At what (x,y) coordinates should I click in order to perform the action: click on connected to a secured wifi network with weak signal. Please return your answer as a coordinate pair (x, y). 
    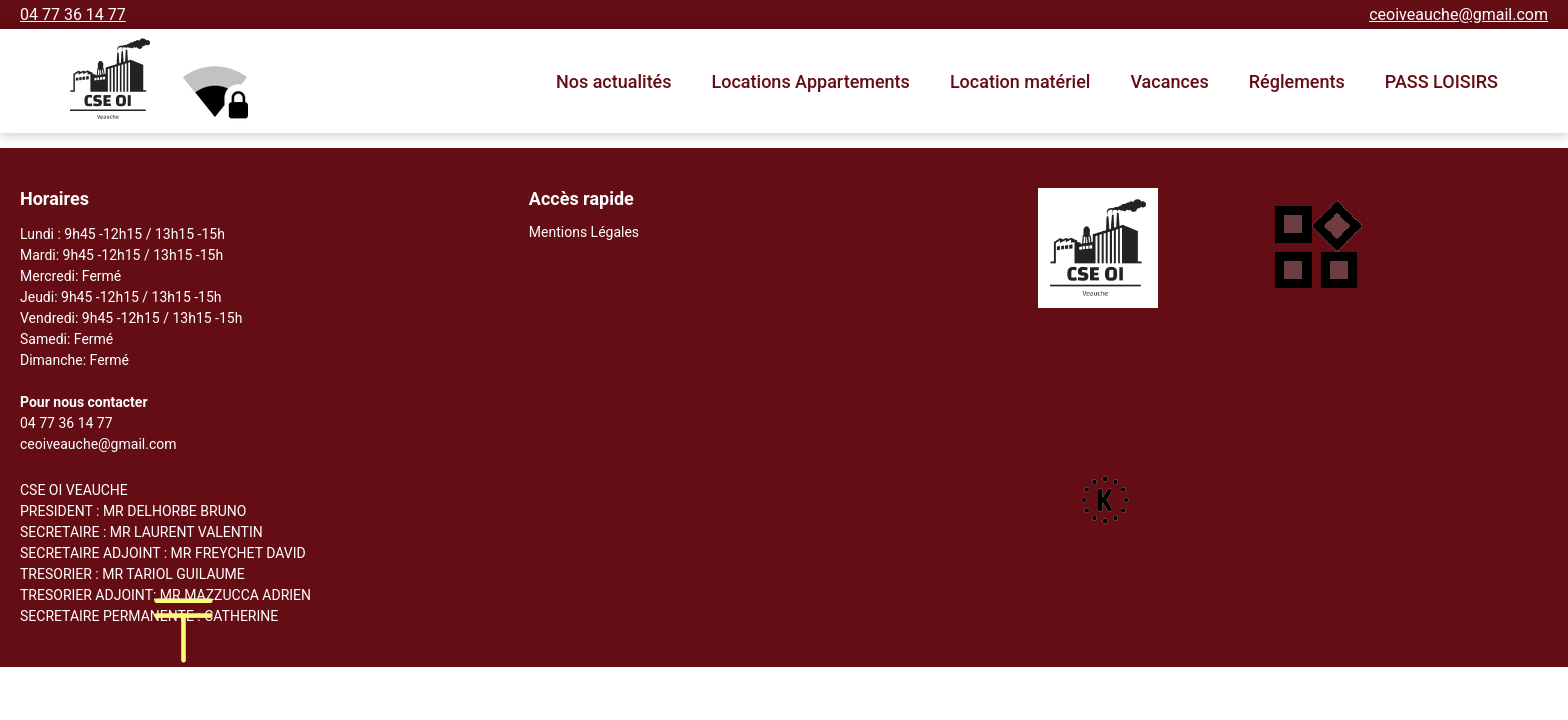
    Looking at the image, I should click on (215, 91).